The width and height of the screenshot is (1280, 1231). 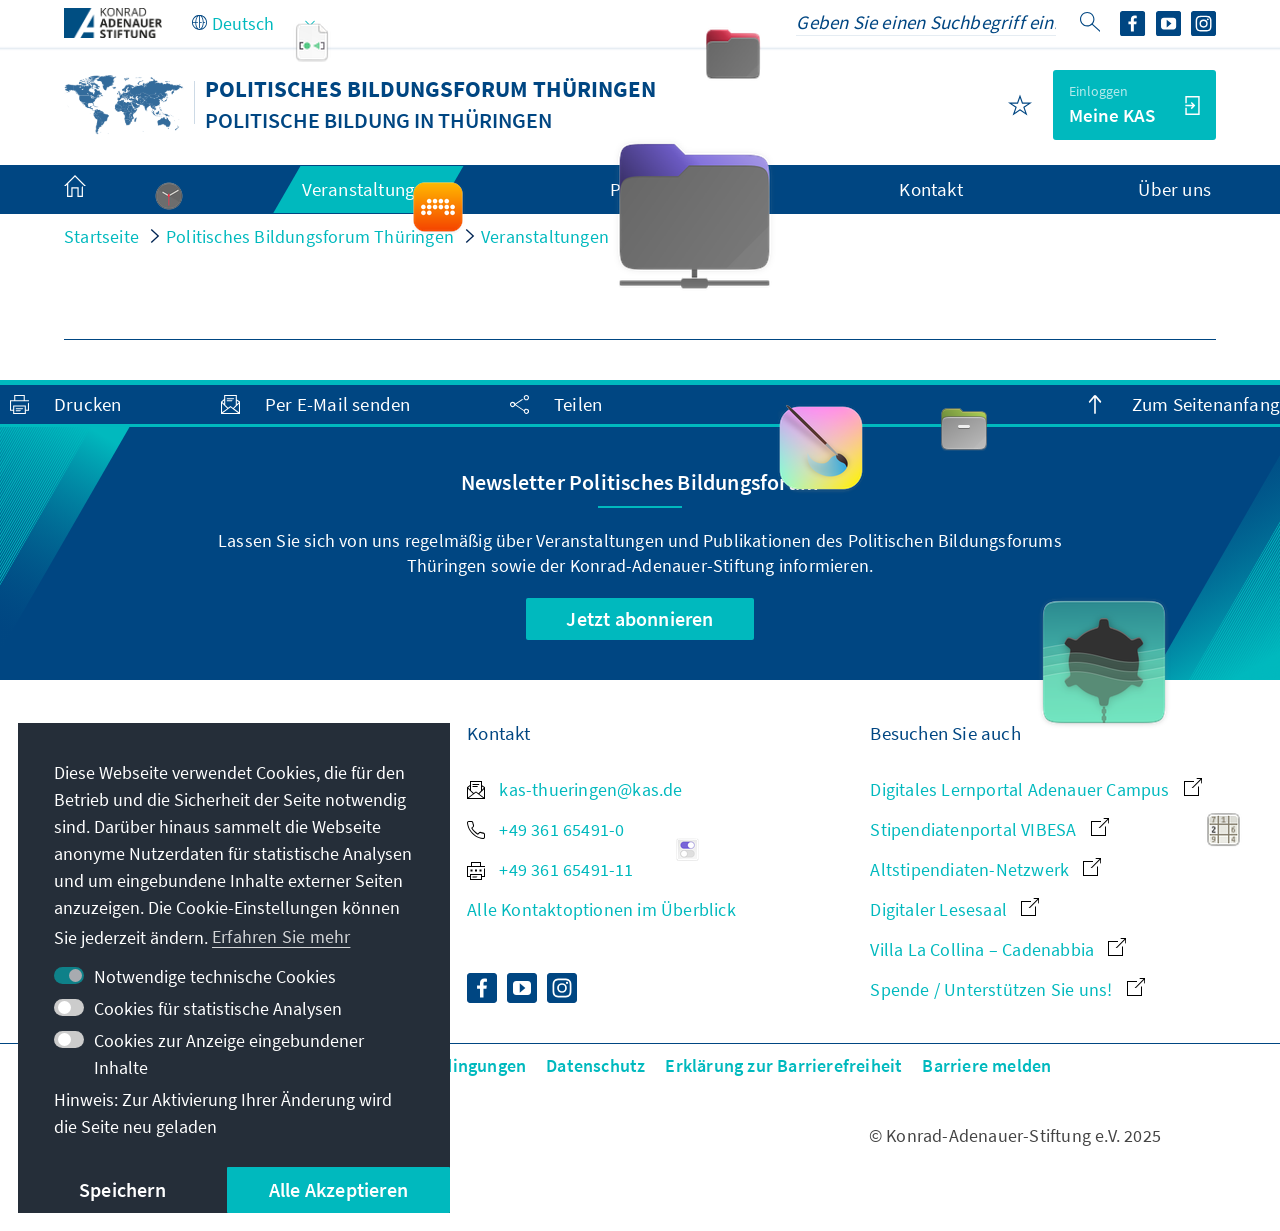 I want to click on open the sudoku puzzle game, so click(x=1223, y=829).